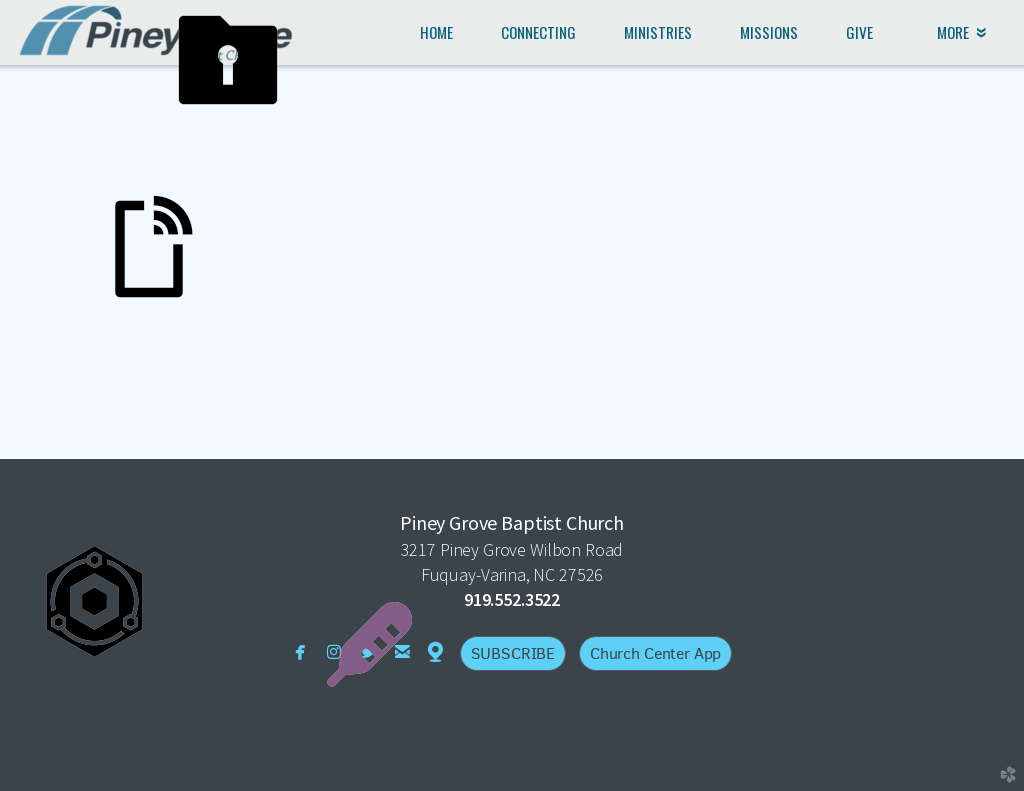 This screenshot has width=1024, height=791. What do you see at coordinates (94, 601) in the screenshot?
I see `open Nginx Proxy Manager dashboard` at bounding box center [94, 601].